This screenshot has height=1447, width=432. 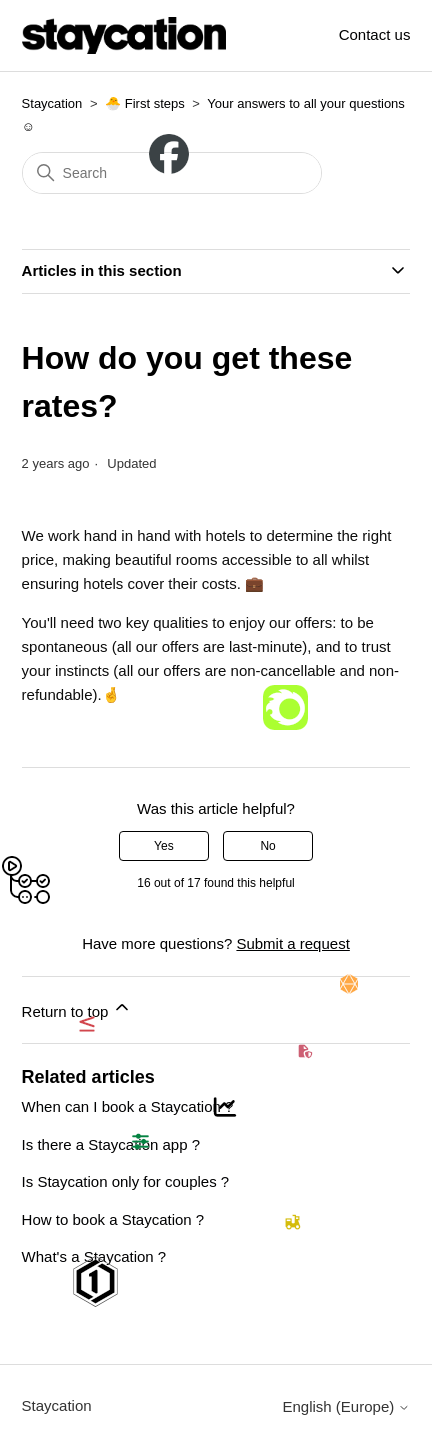 I want to click on corona renderer application logo, so click(x=285, y=707).